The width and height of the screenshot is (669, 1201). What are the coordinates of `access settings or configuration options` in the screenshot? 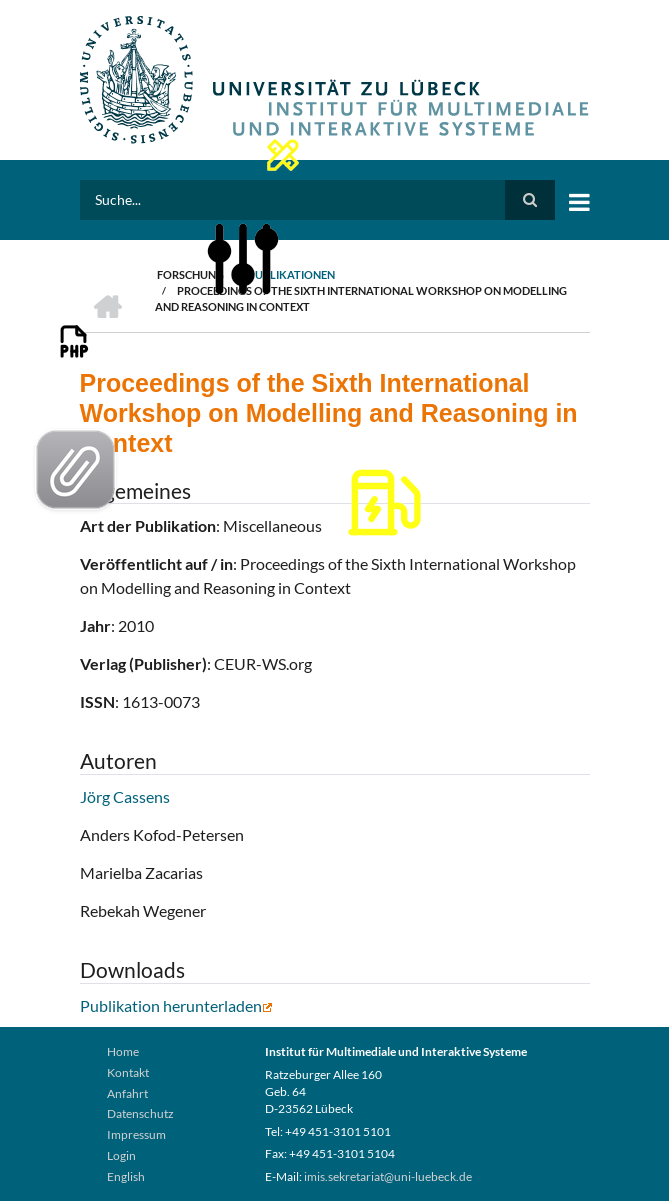 It's located at (283, 155).